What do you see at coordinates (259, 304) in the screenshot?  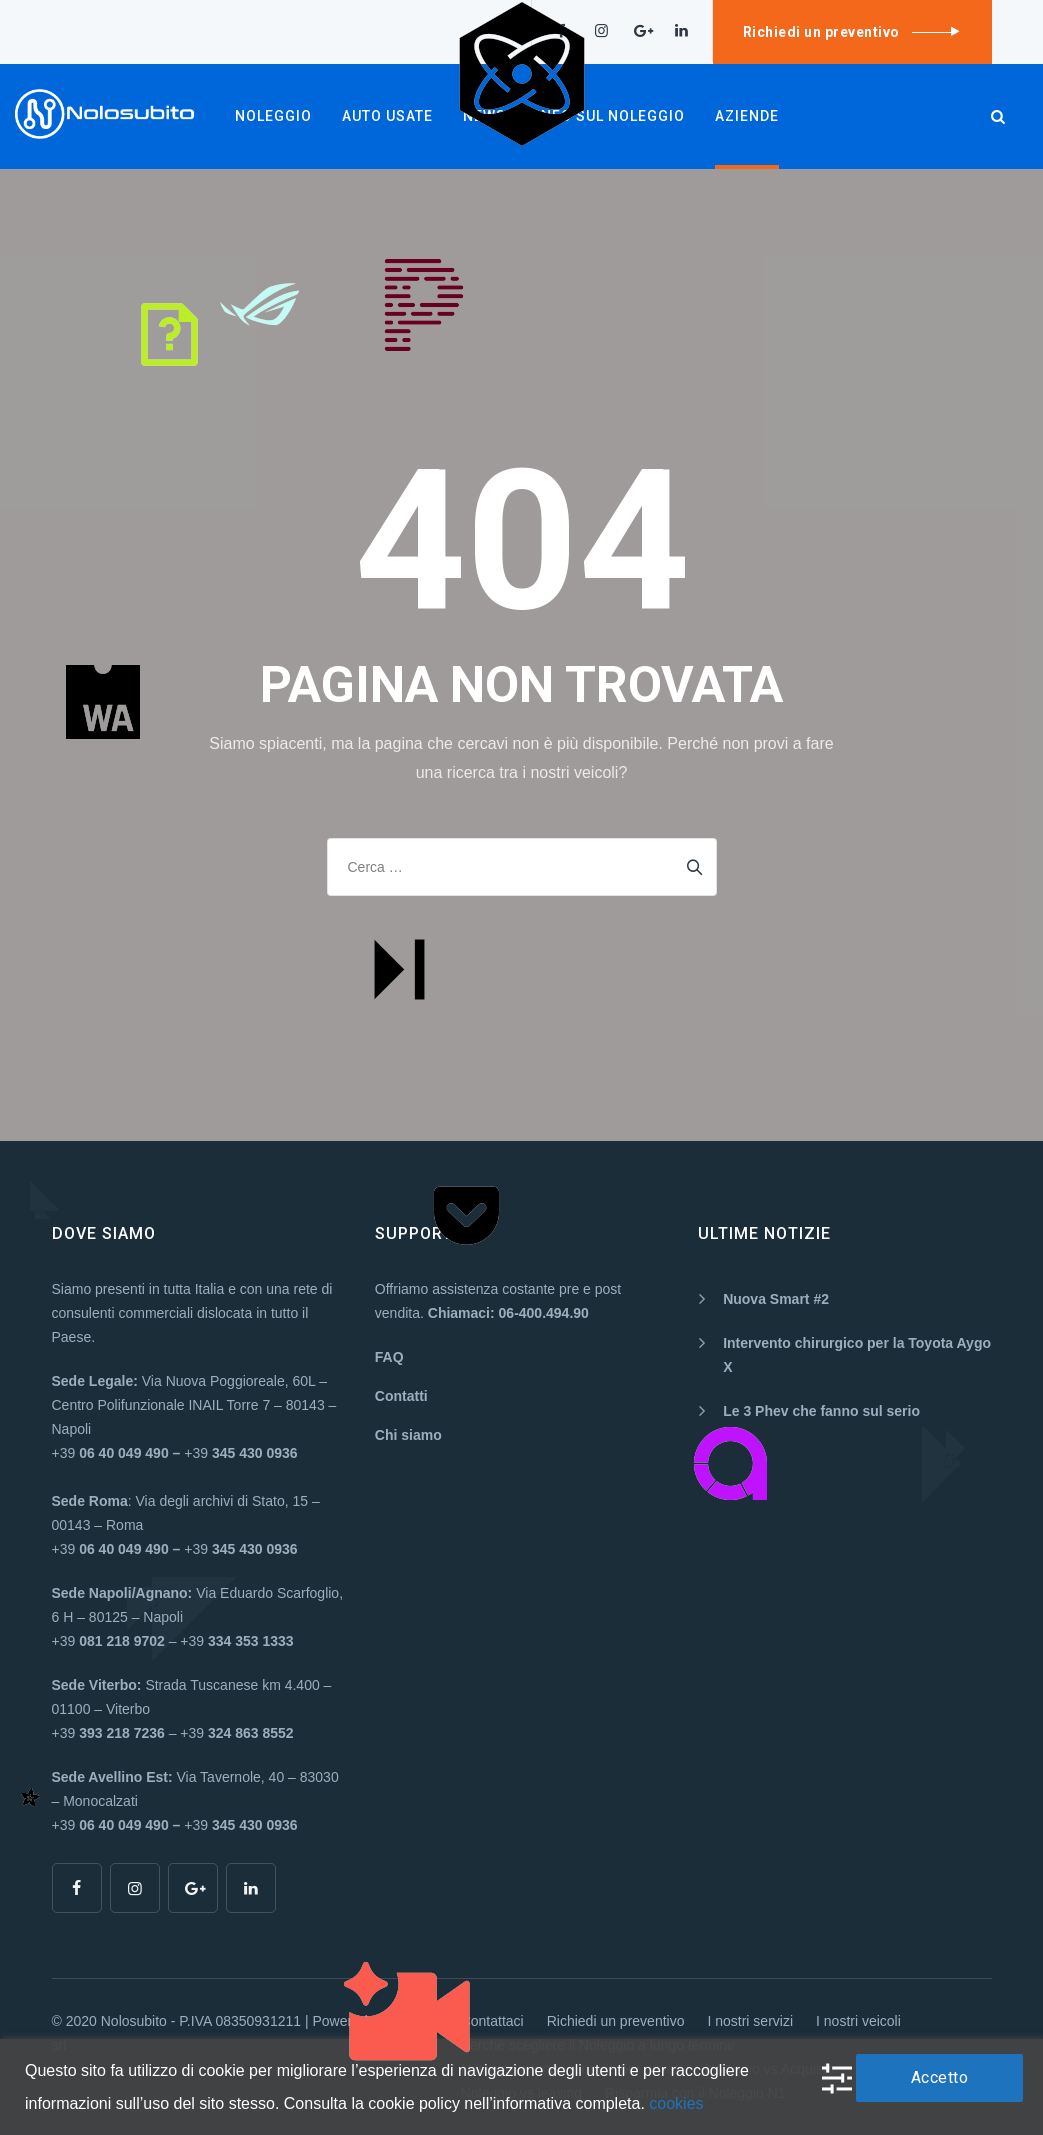 I see `republic of gamers (ROG) brand logo` at bounding box center [259, 304].